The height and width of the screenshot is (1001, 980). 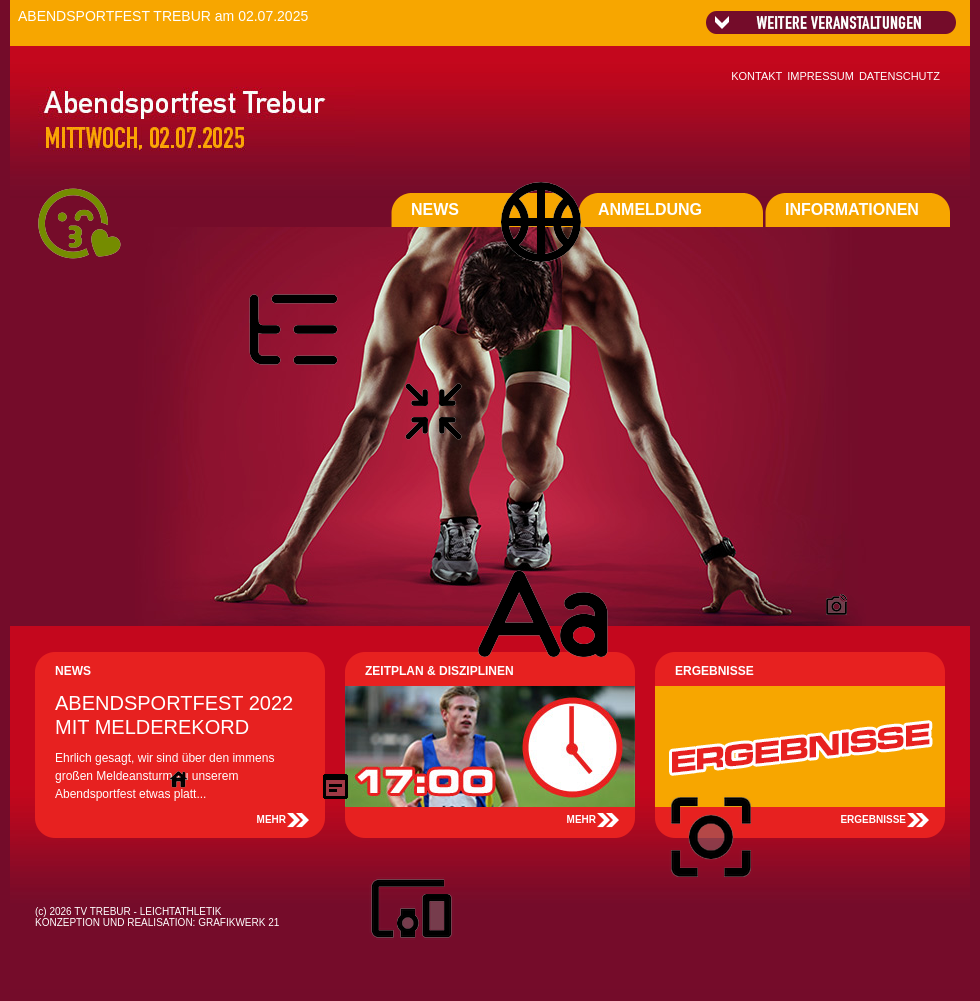 I want to click on access sports or basketball content, so click(x=541, y=222).